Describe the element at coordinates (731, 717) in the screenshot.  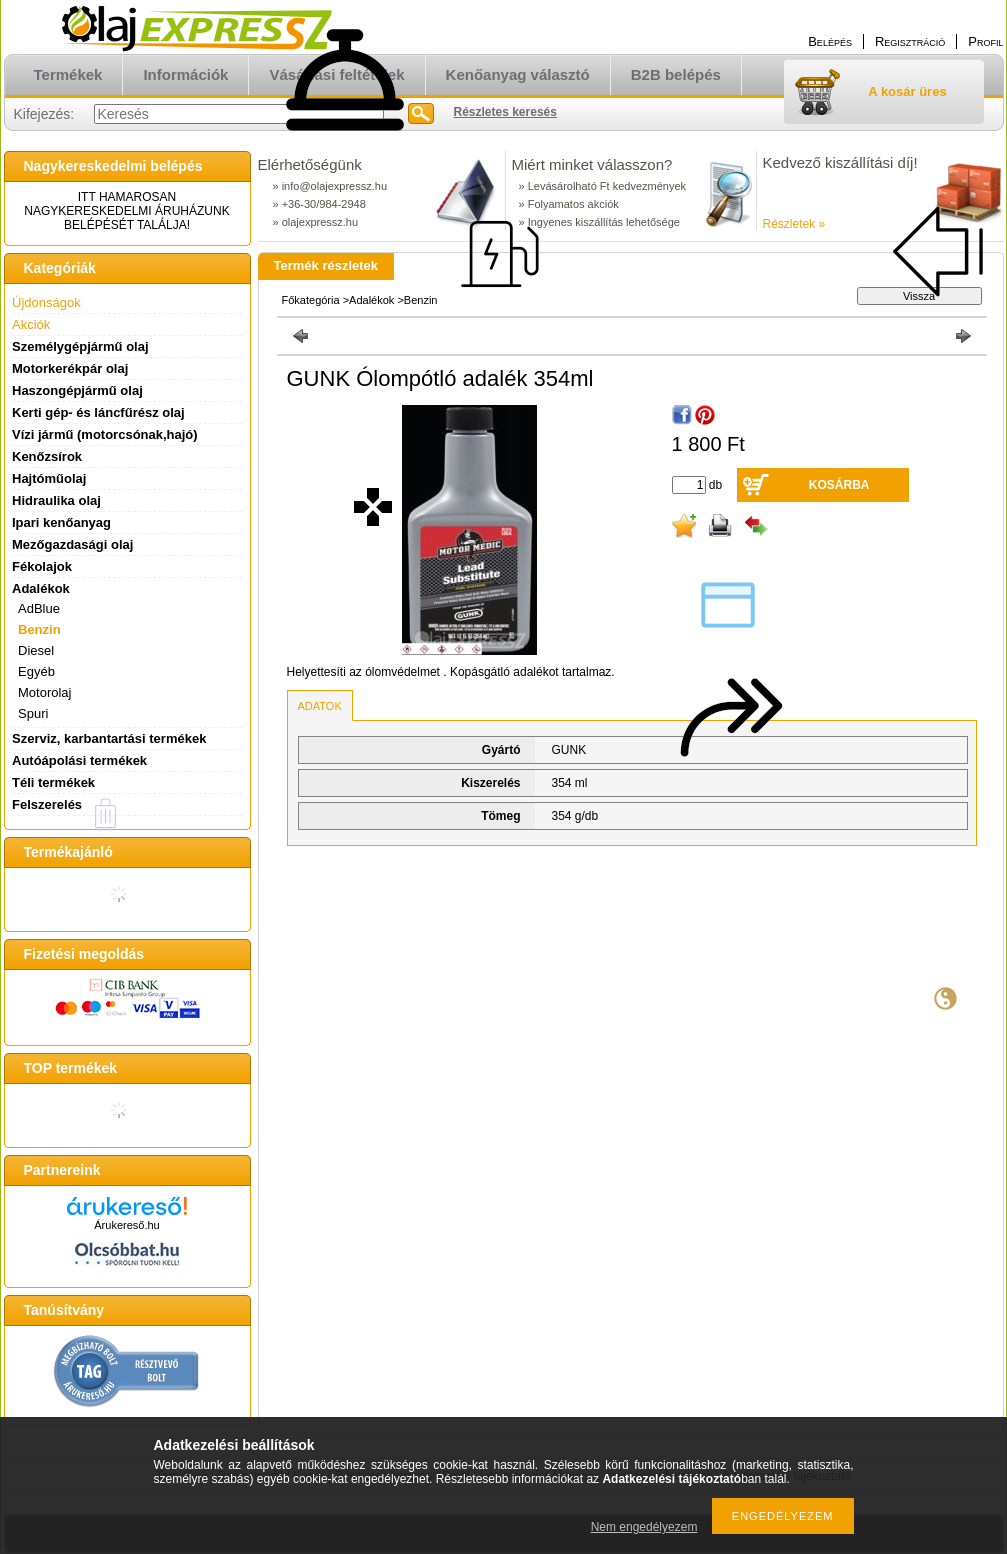
I see `forward message or content to multiple recipients` at that location.